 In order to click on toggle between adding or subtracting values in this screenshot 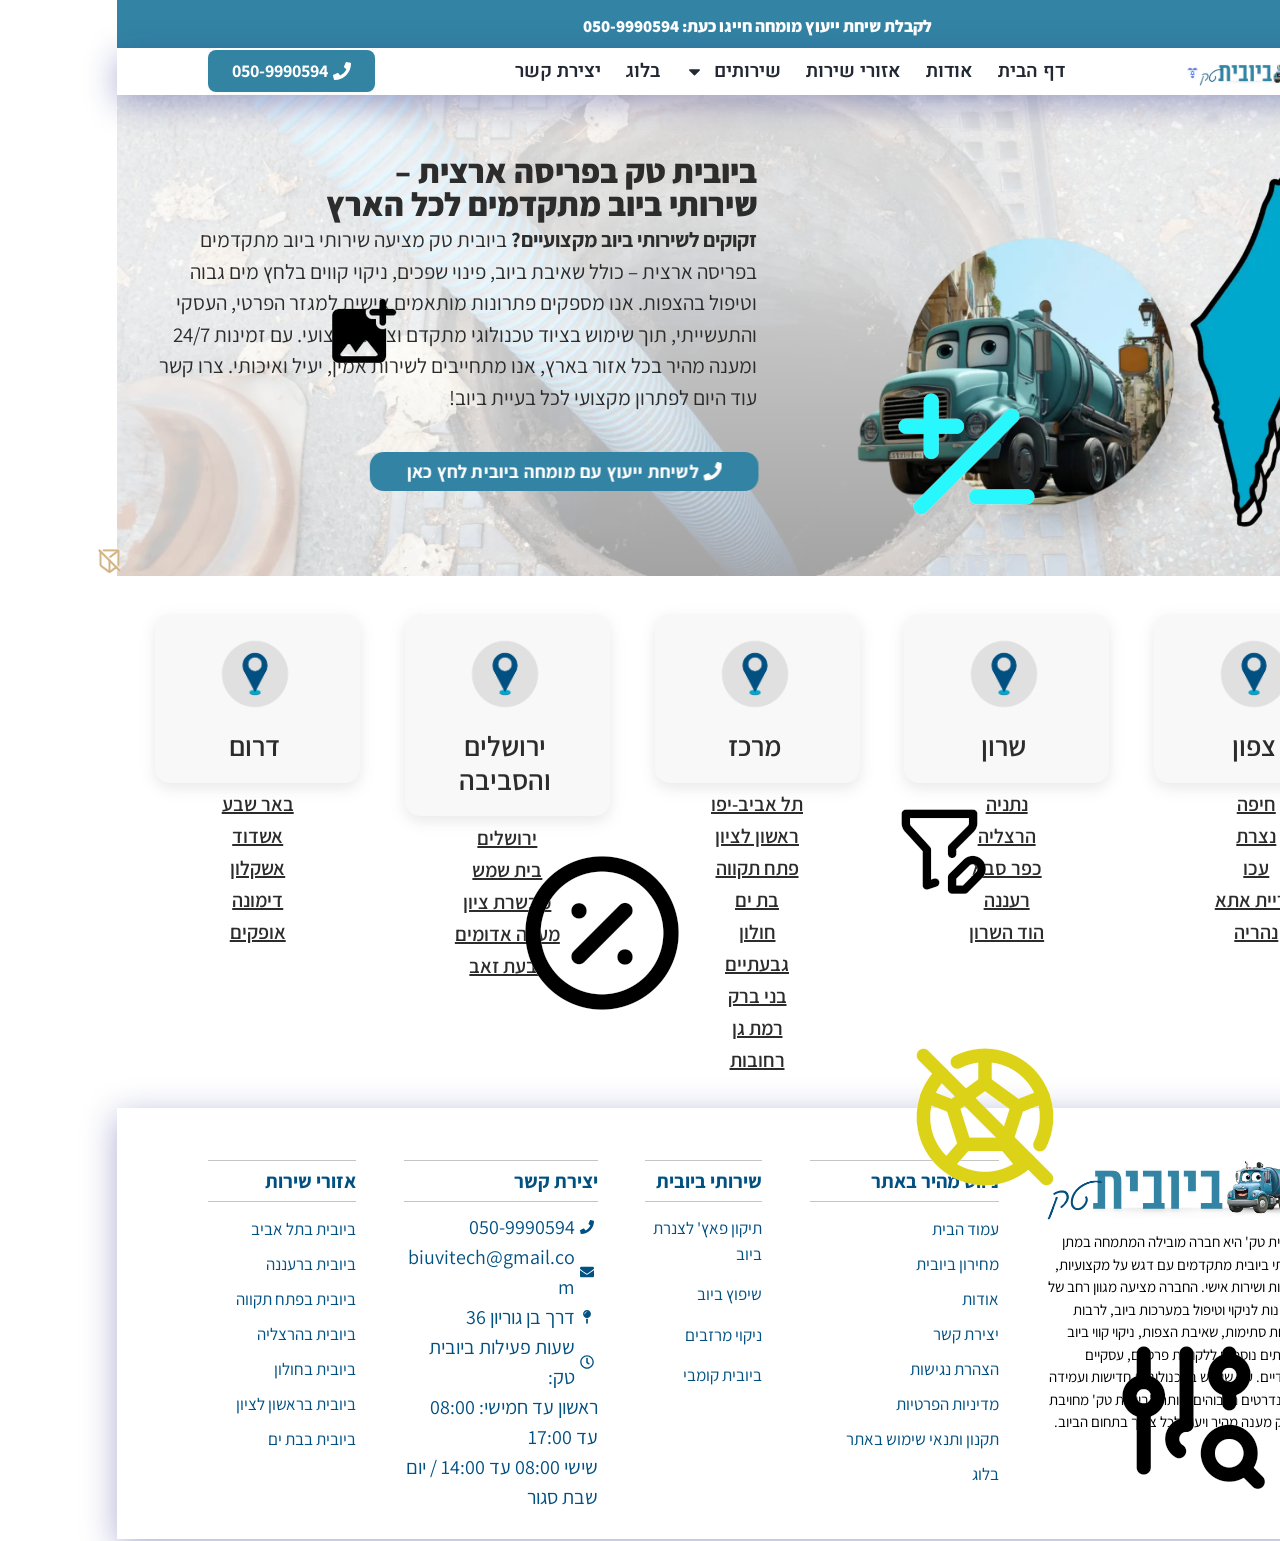, I will do `click(966, 461)`.